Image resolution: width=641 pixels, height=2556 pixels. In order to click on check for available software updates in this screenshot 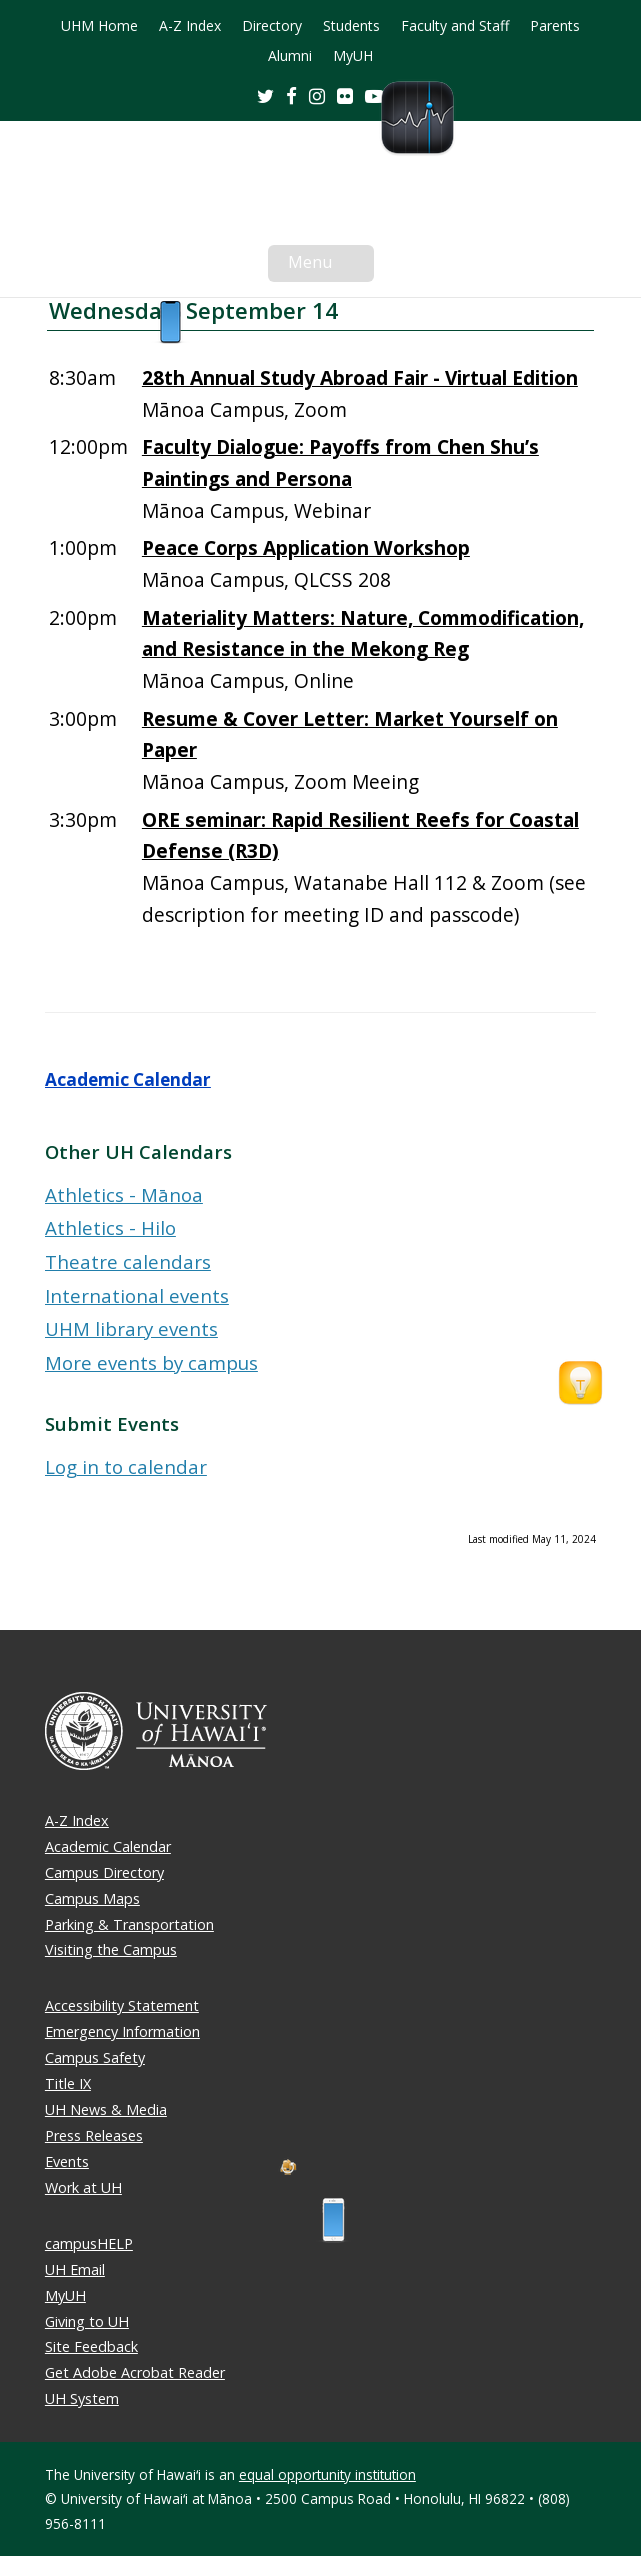, I will do `click(288, 2166)`.